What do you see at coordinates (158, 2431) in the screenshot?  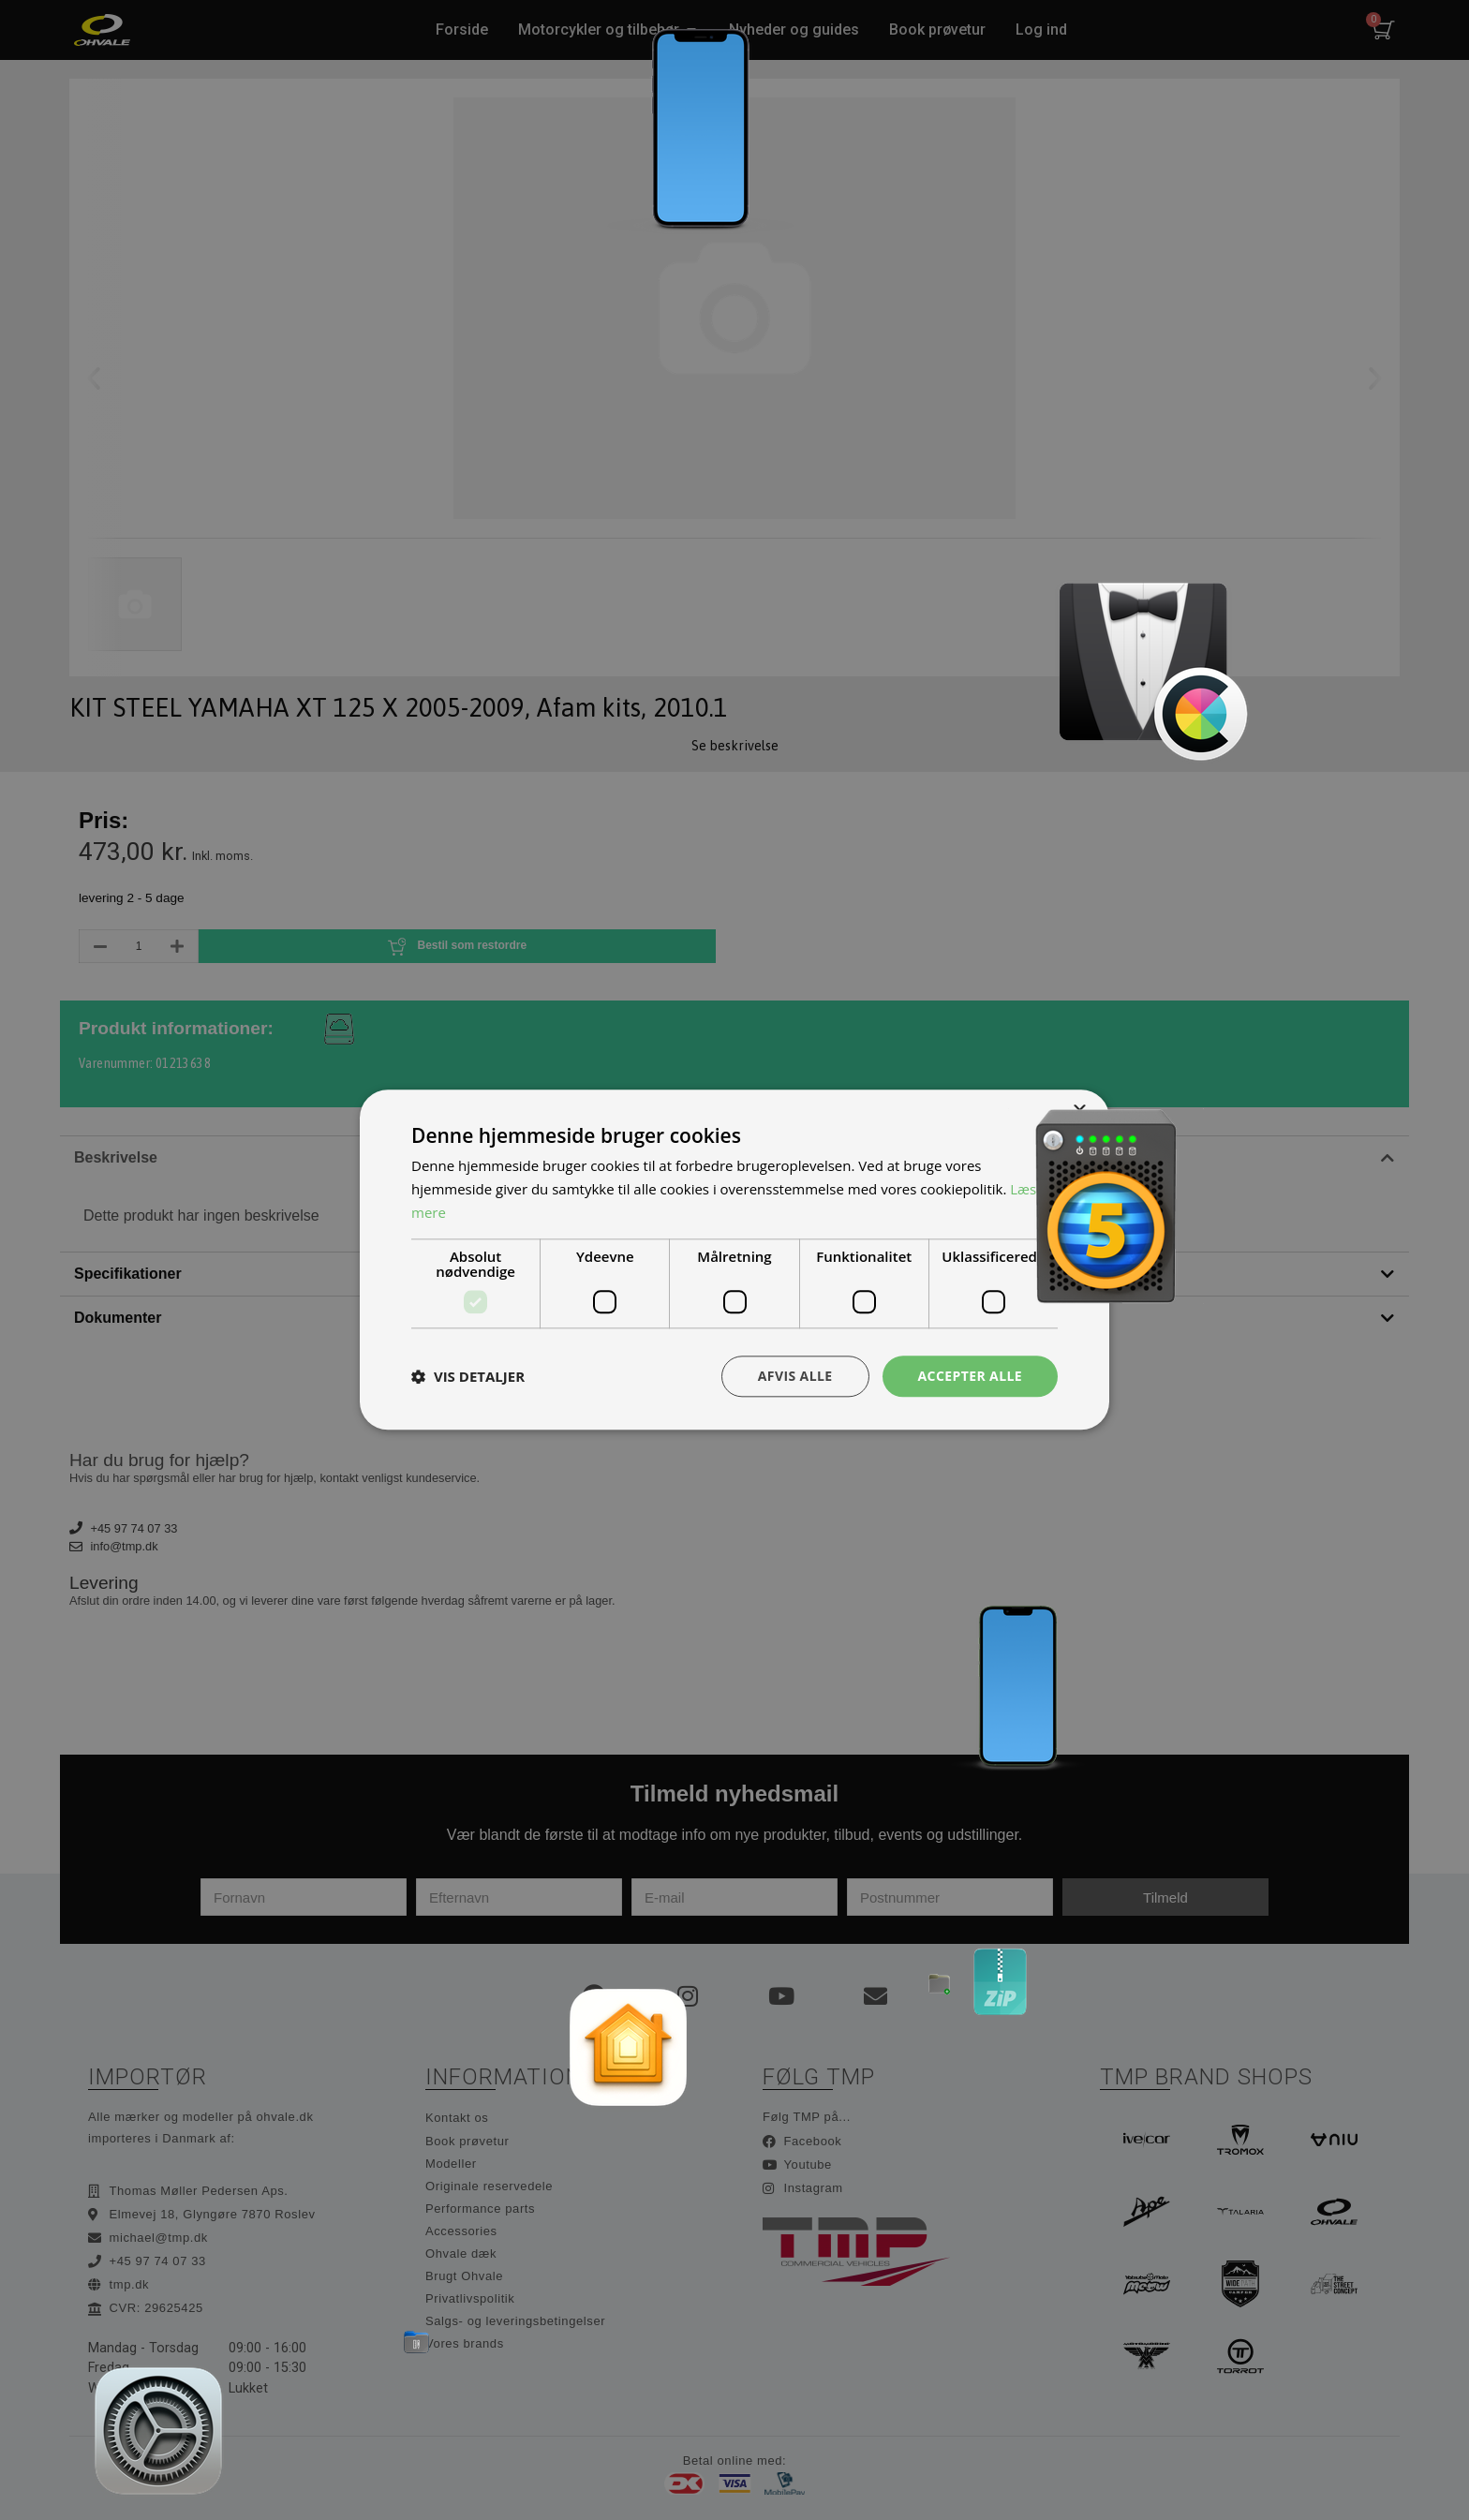 I see `open system settings or preferences` at bounding box center [158, 2431].